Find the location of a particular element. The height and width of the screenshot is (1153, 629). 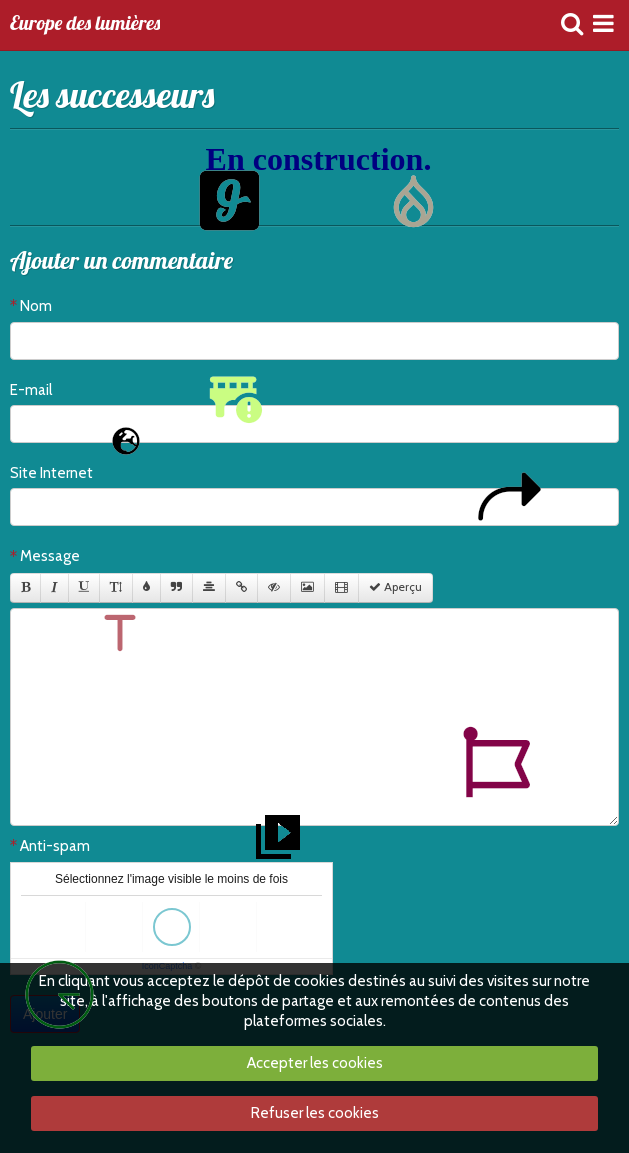

drupal content management system logo is located at coordinates (413, 202).